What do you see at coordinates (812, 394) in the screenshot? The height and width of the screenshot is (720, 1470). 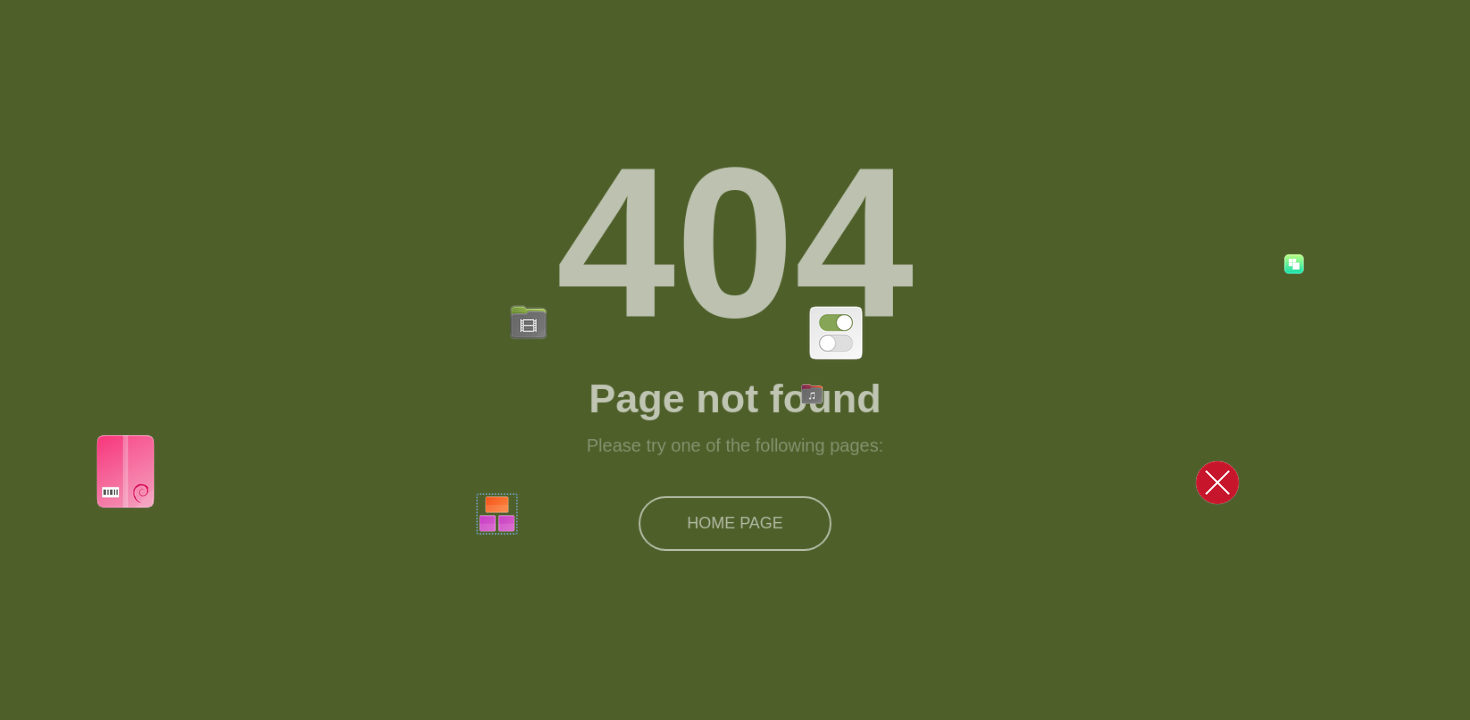 I see `open your music folder` at bounding box center [812, 394].